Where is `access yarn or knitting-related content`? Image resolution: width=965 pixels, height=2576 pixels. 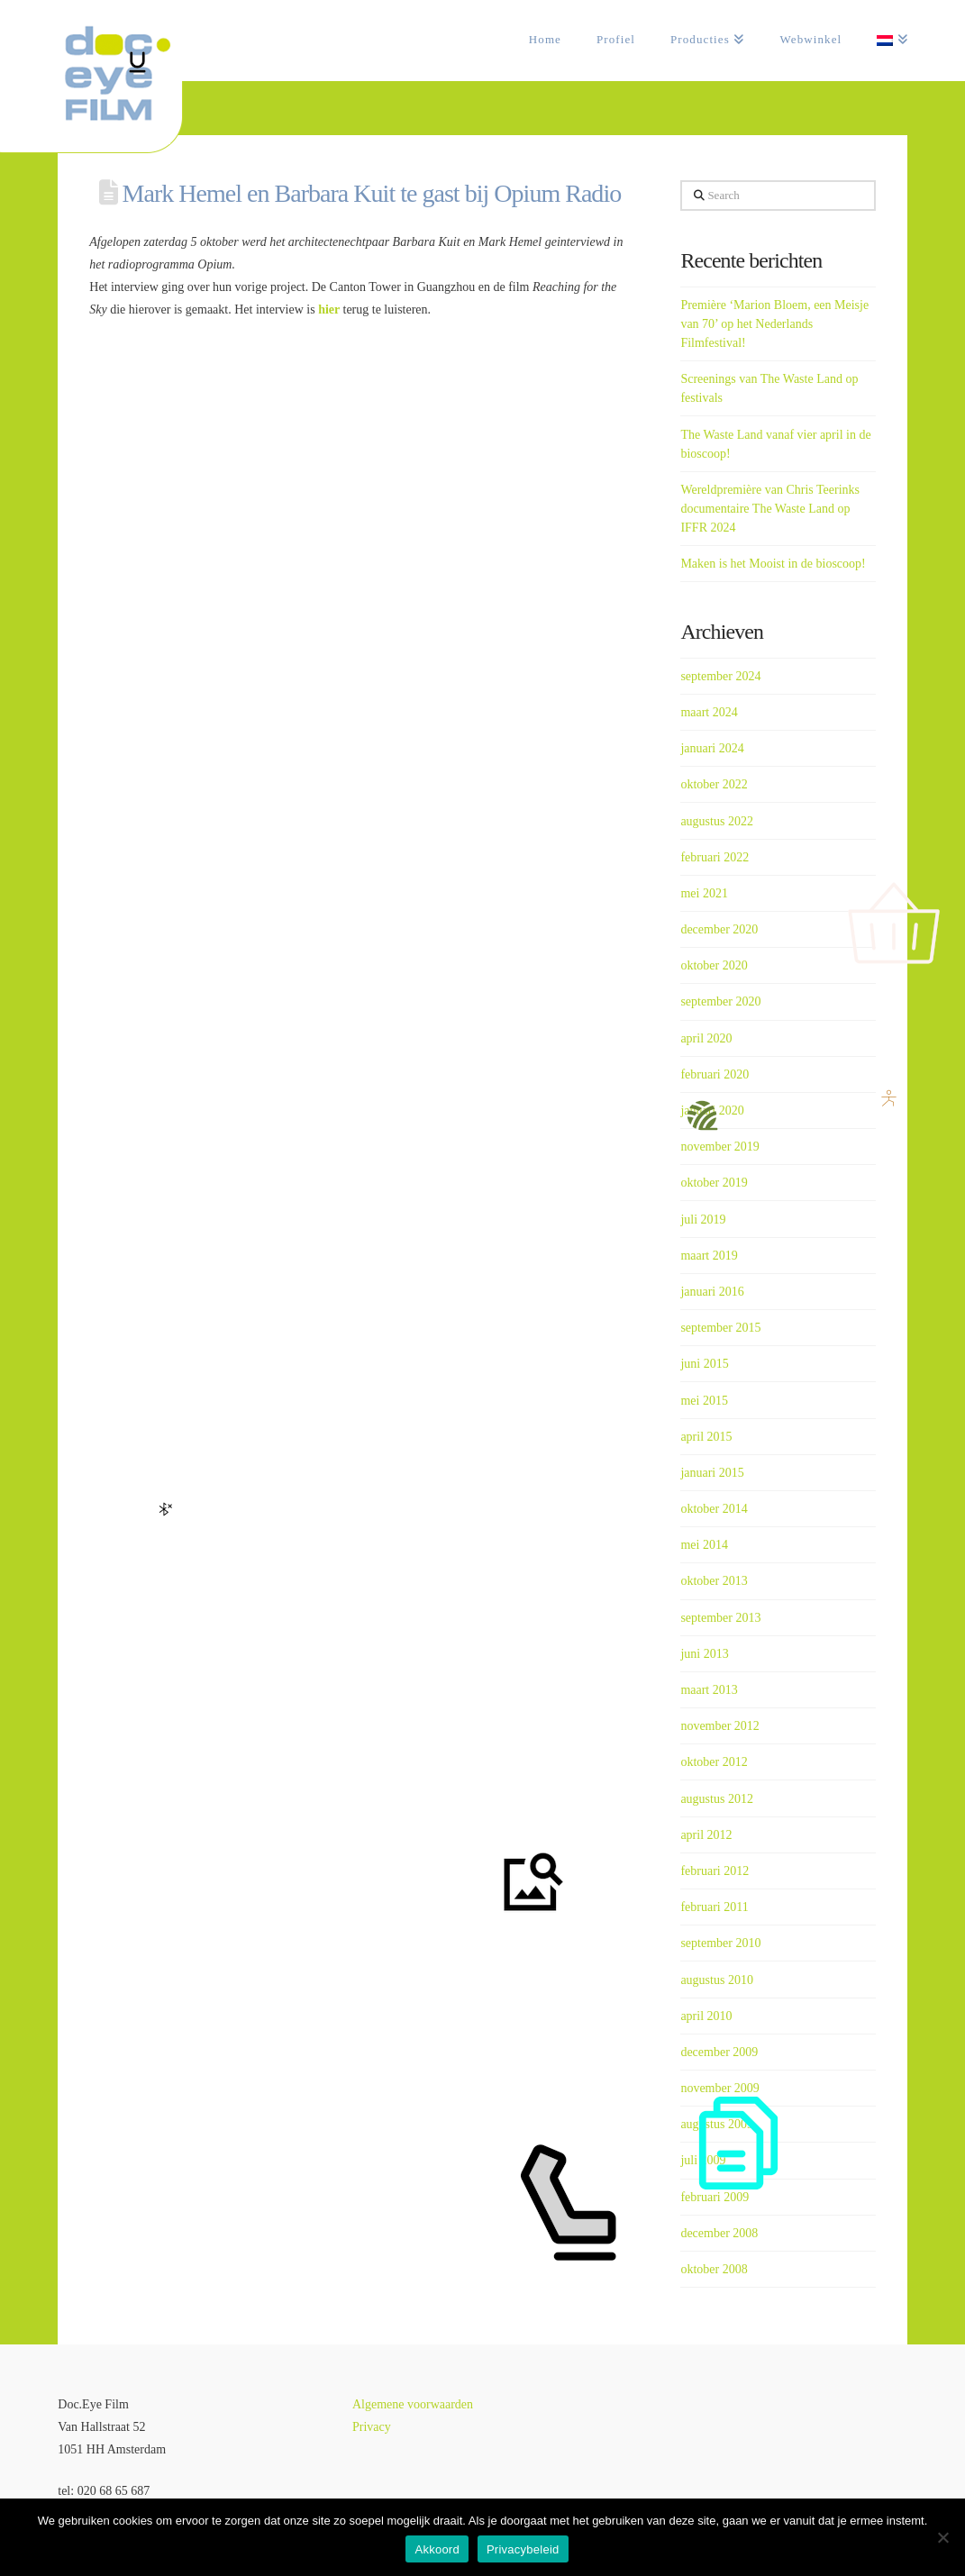
access yarn or knitting-related content is located at coordinates (702, 1115).